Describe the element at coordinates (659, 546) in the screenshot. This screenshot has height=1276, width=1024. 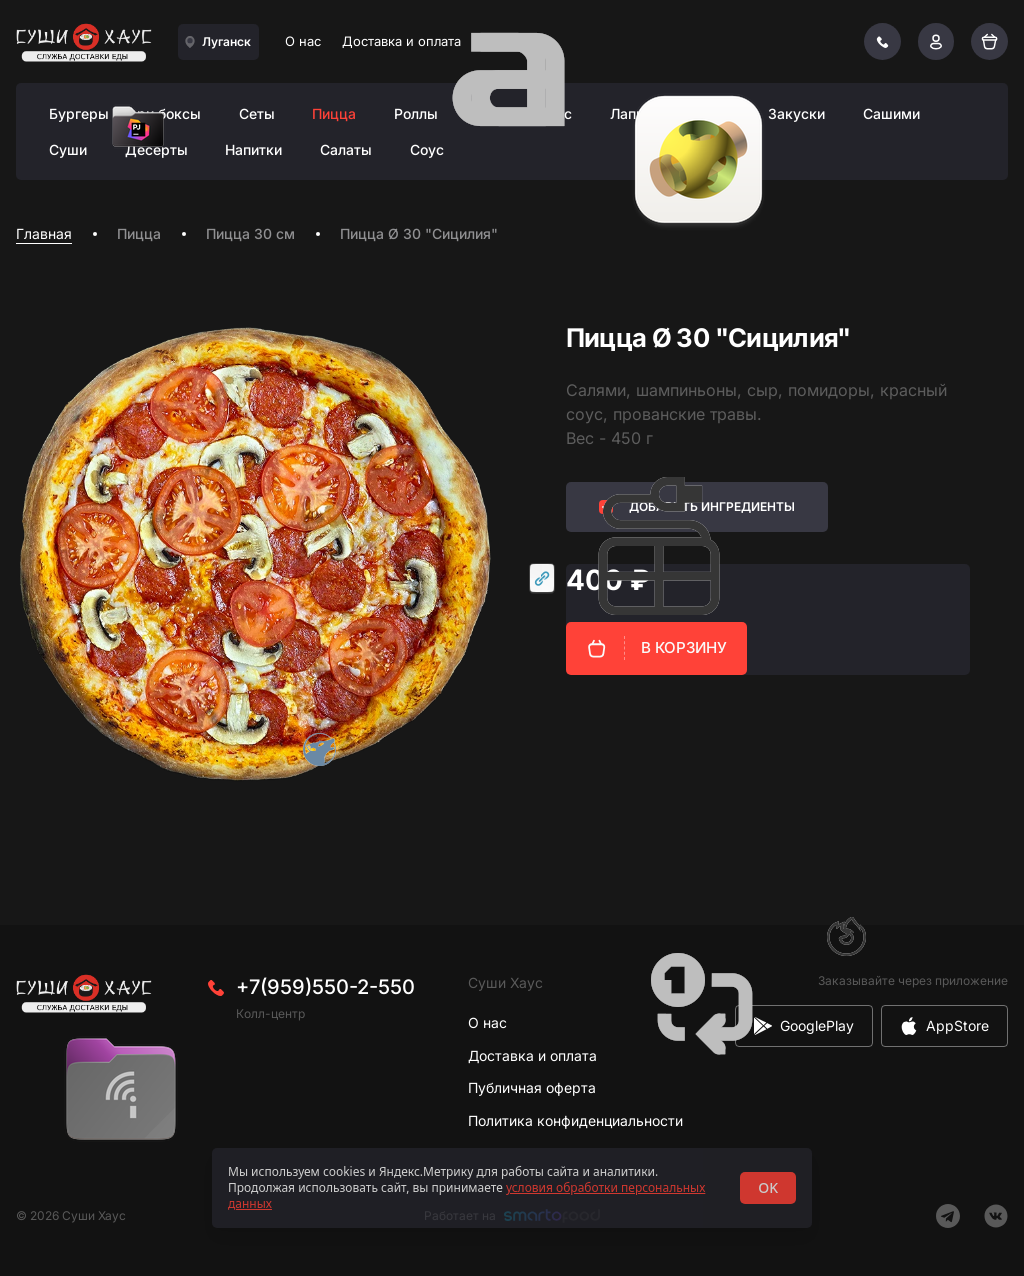
I see `connect to a USB hub device` at that location.